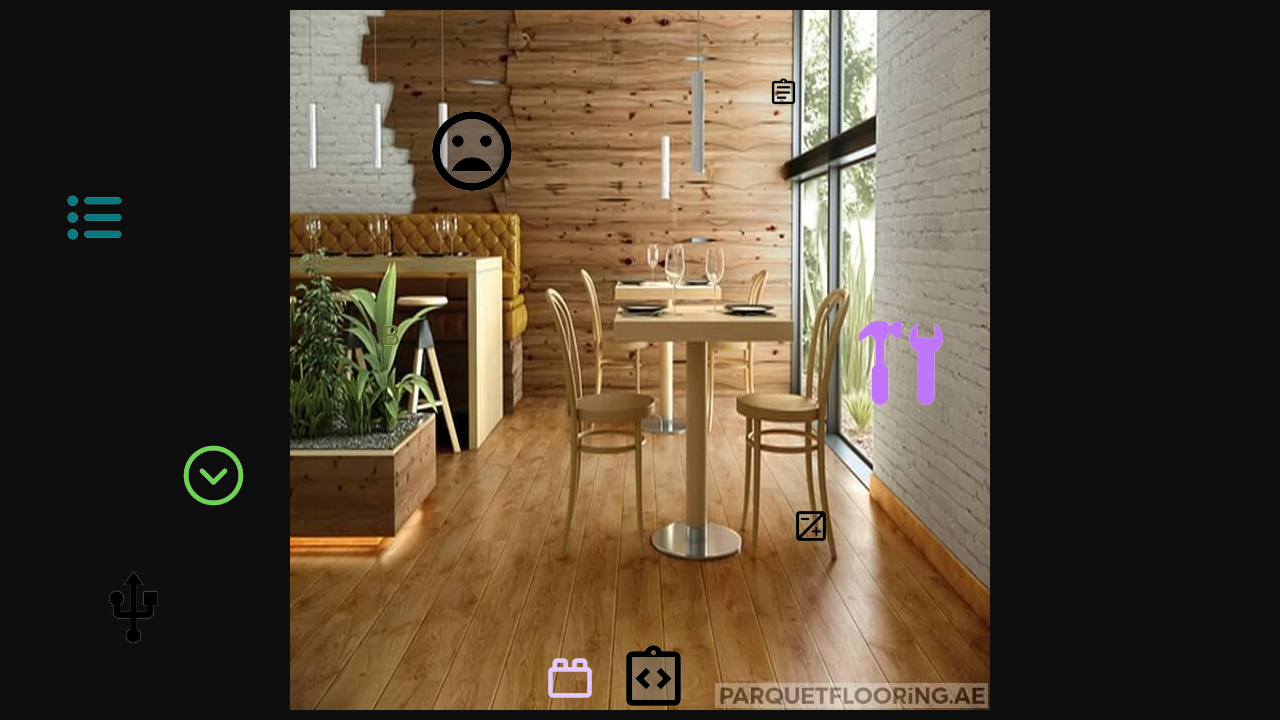  I want to click on view integration instructions or code snippets, so click(653, 678).